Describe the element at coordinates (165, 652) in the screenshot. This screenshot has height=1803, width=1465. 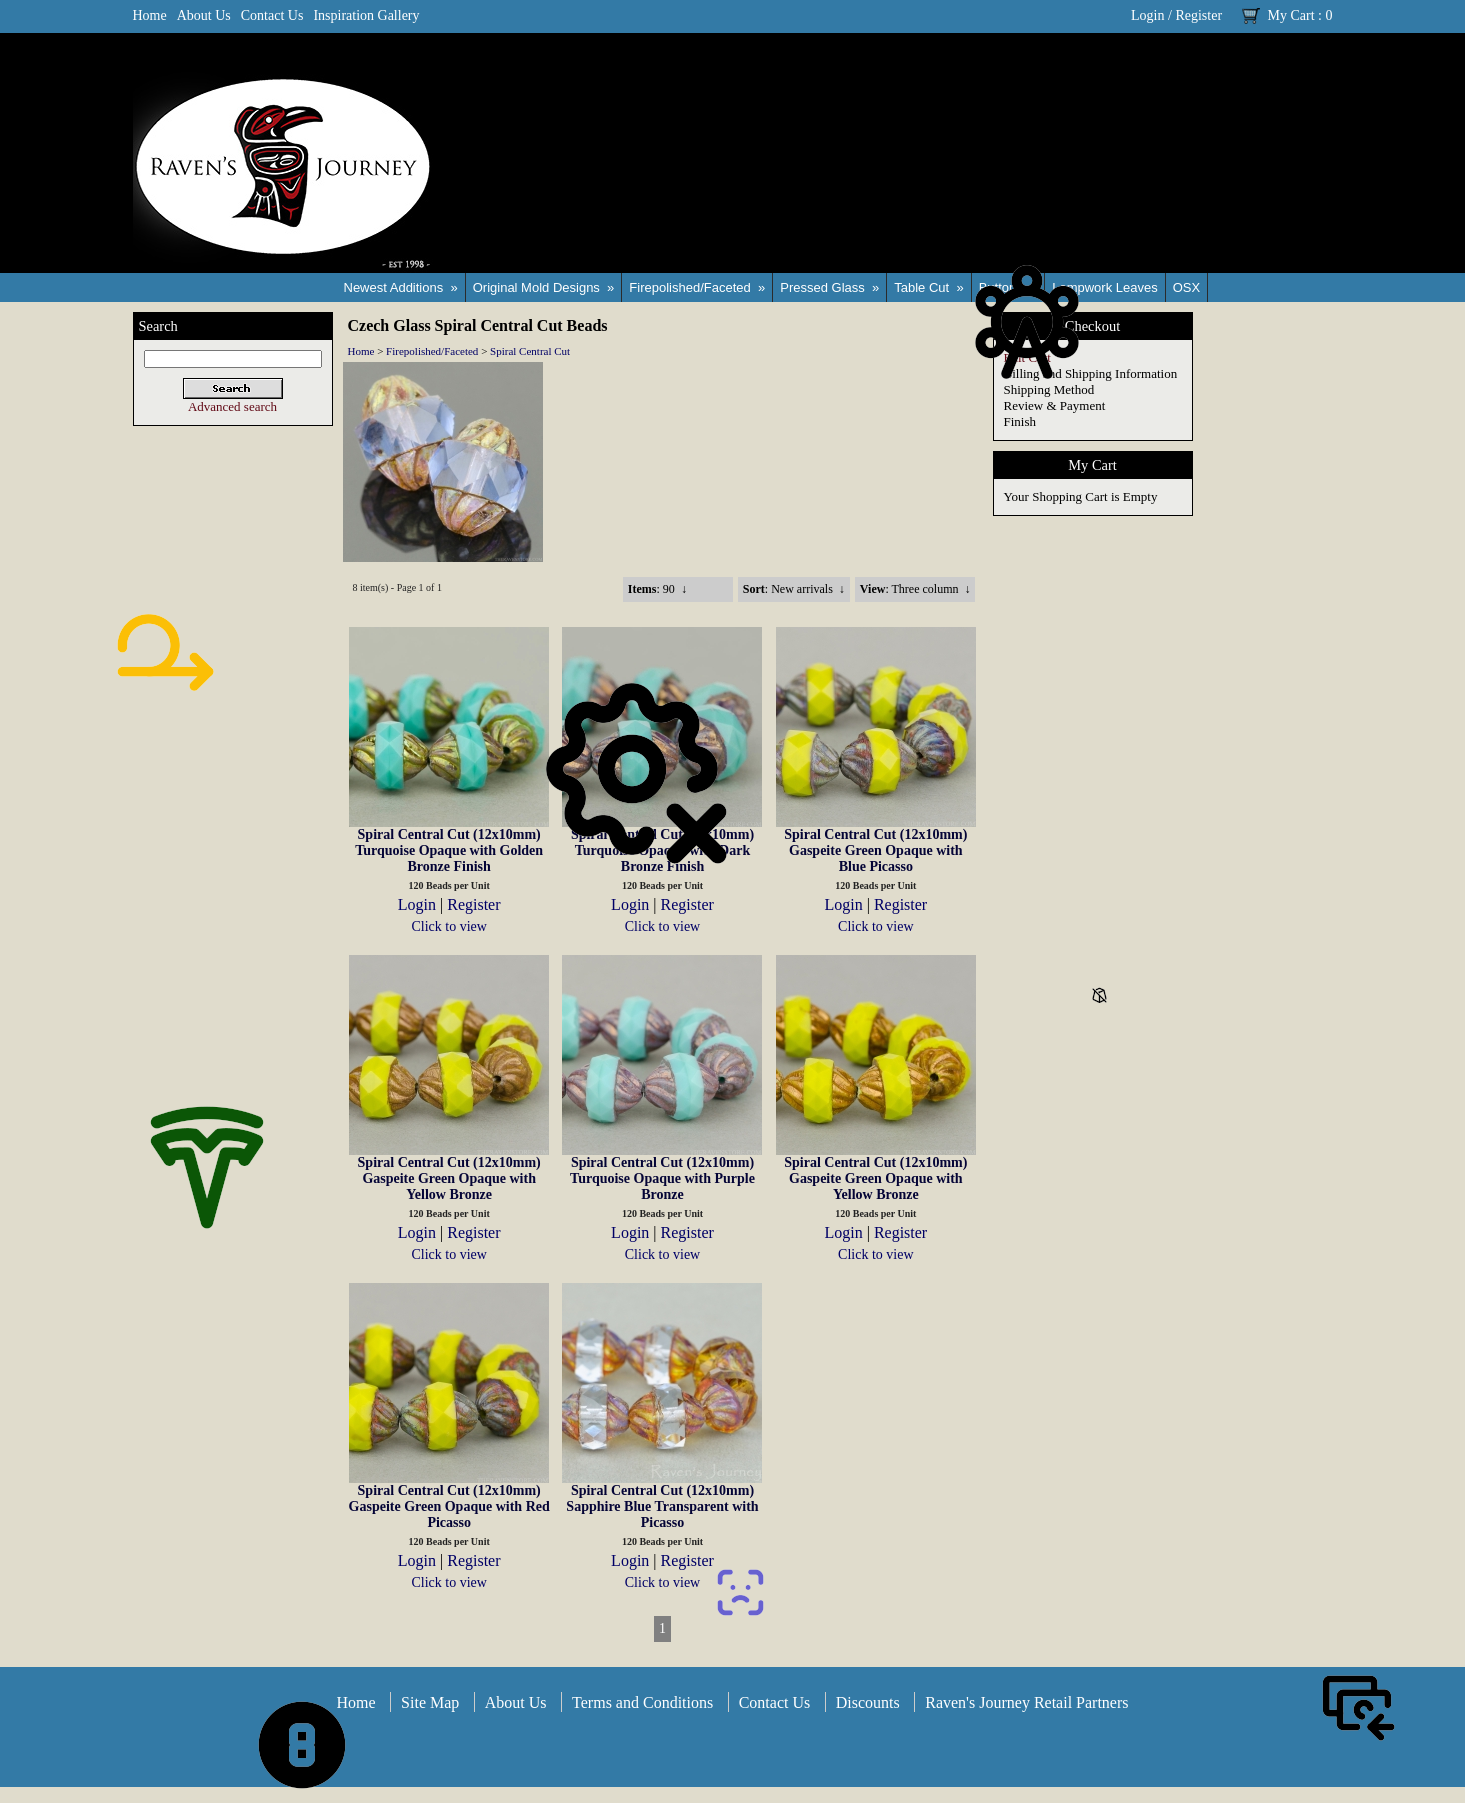
I see `iterate or repeat a process` at that location.